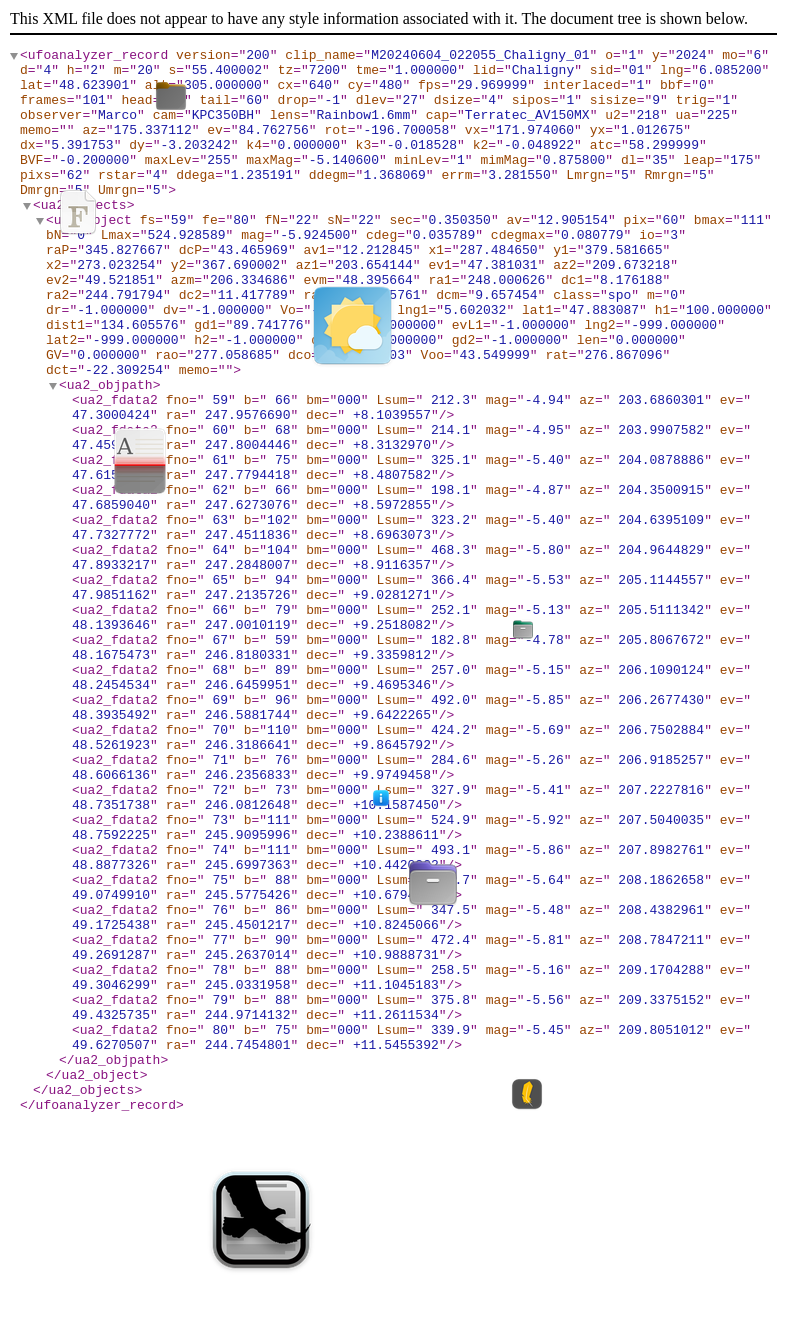 Image resolution: width=787 pixels, height=1326 pixels. I want to click on open the weather app, so click(352, 325).